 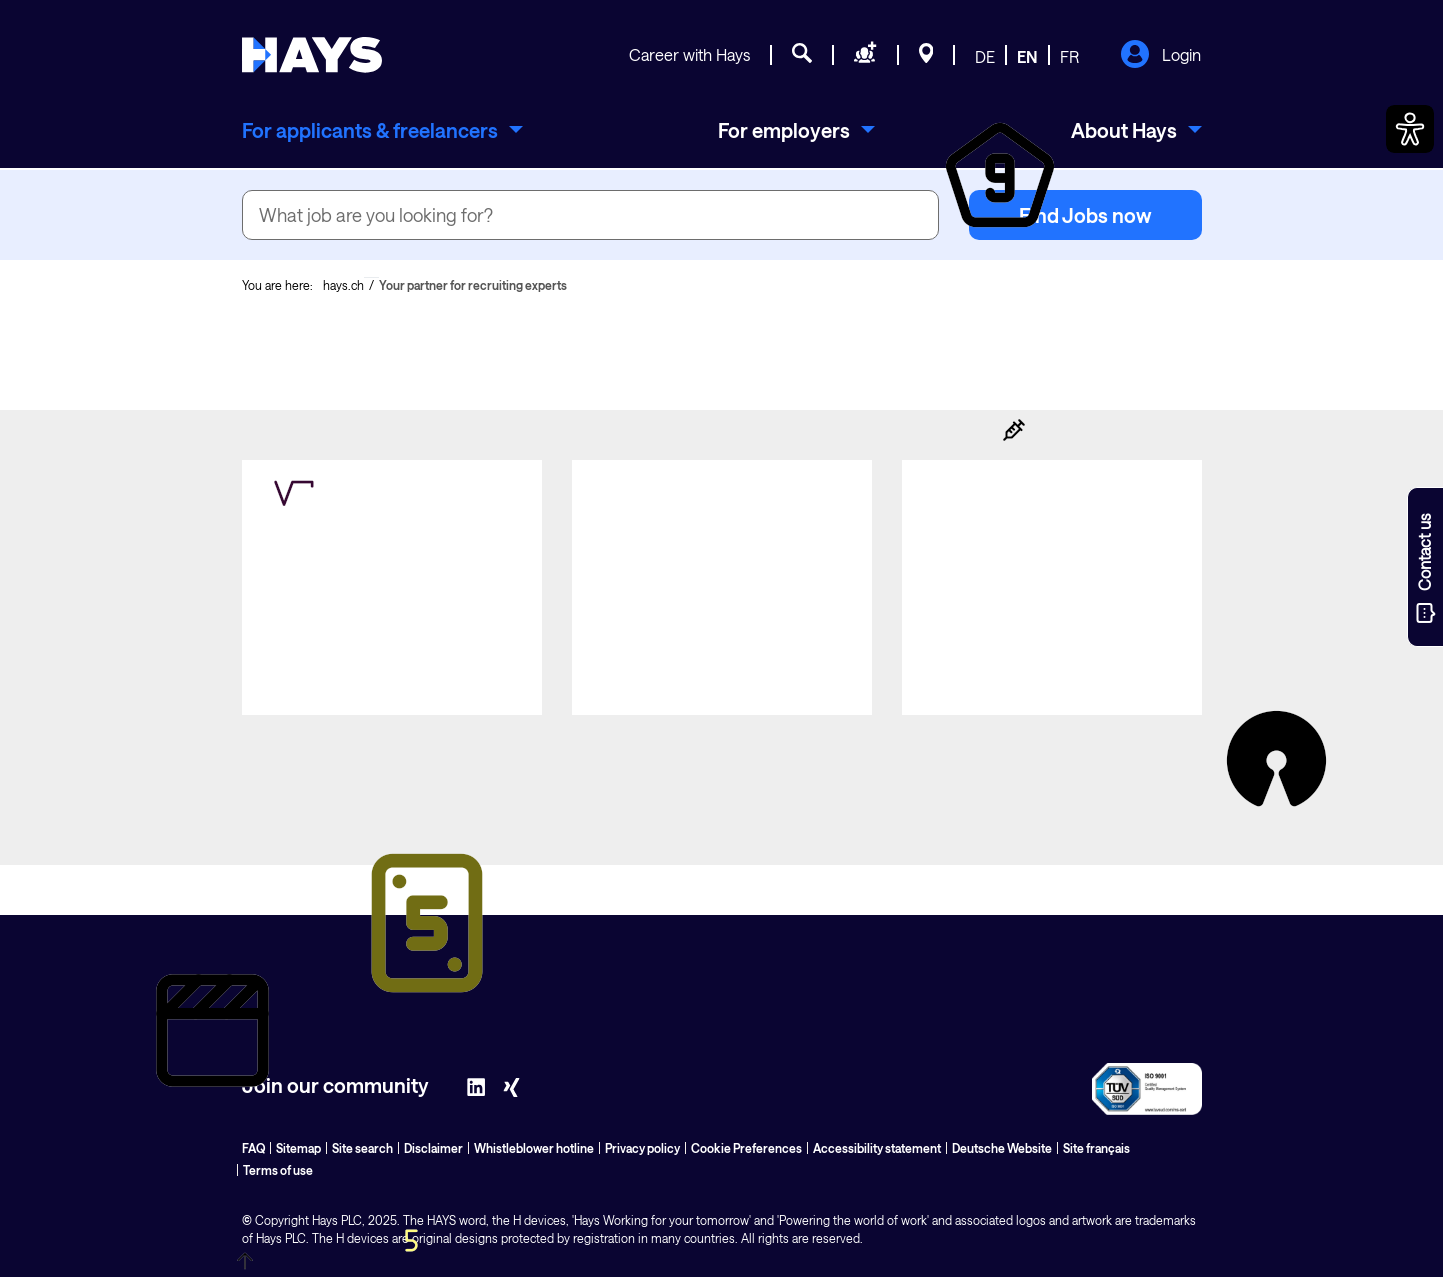 I want to click on freeze the top row in a spreadsheet, so click(x=212, y=1030).